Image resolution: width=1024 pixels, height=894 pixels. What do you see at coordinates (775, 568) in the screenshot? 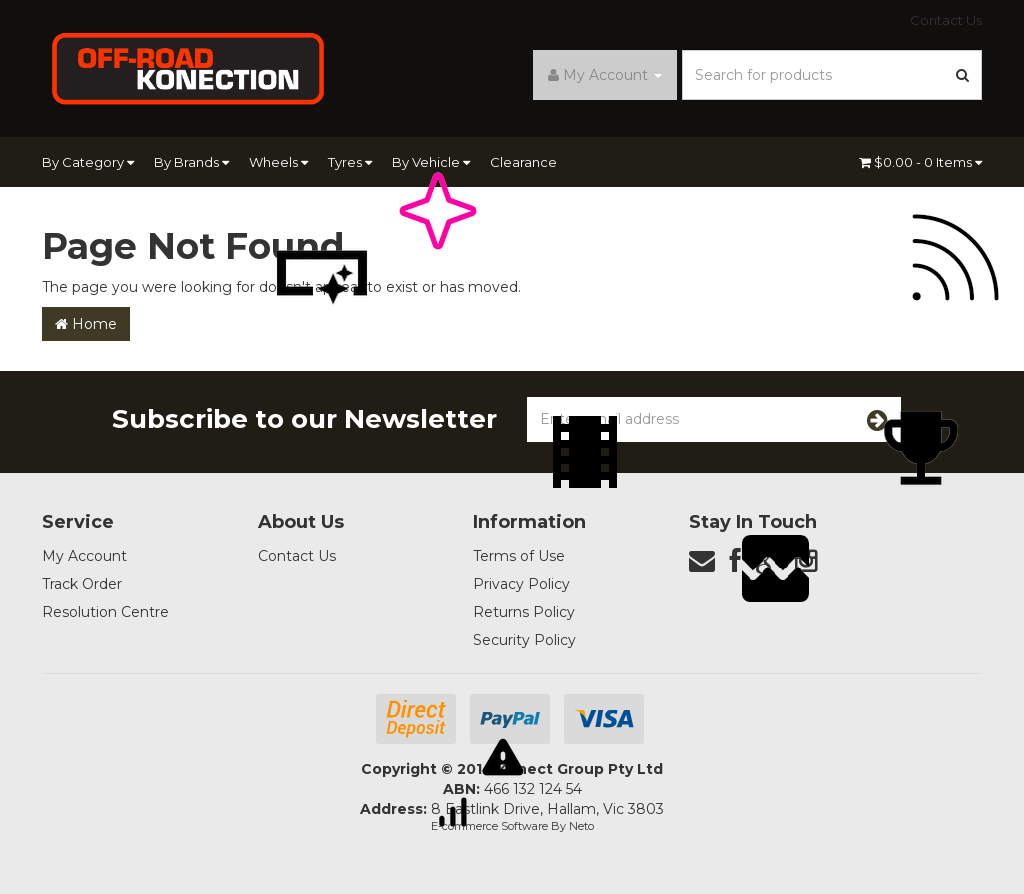
I see `indicates an image failed to load` at bounding box center [775, 568].